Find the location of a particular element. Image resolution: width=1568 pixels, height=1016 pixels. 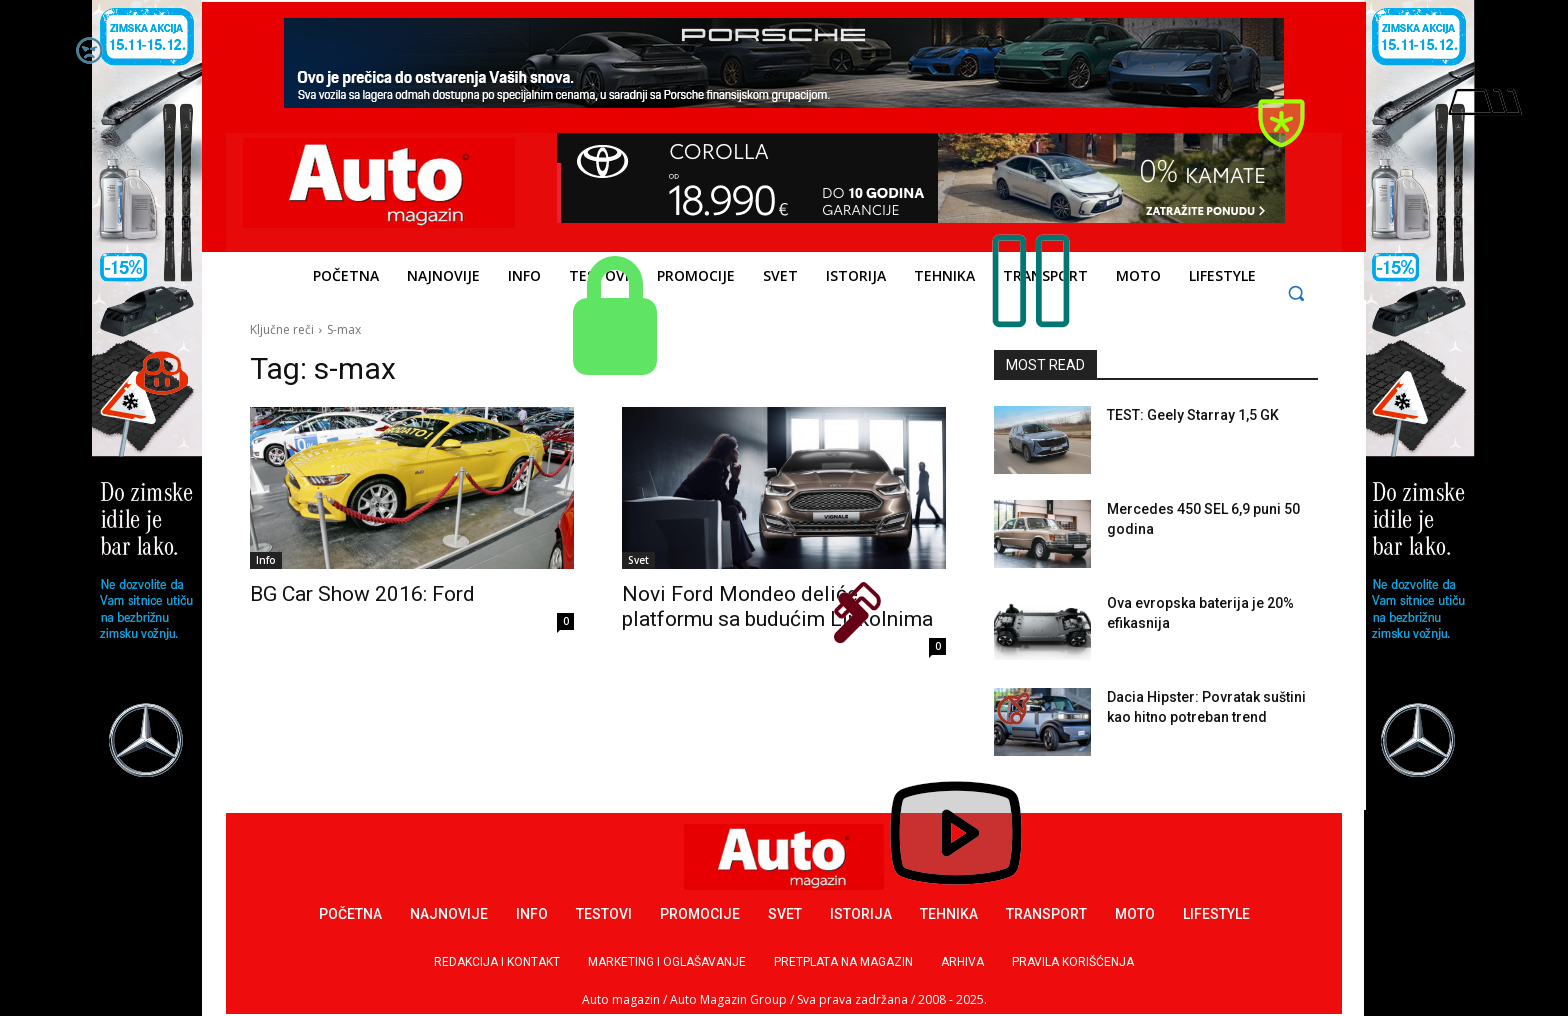

access plumbing or maintenance tools is located at coordinates (854, 612).